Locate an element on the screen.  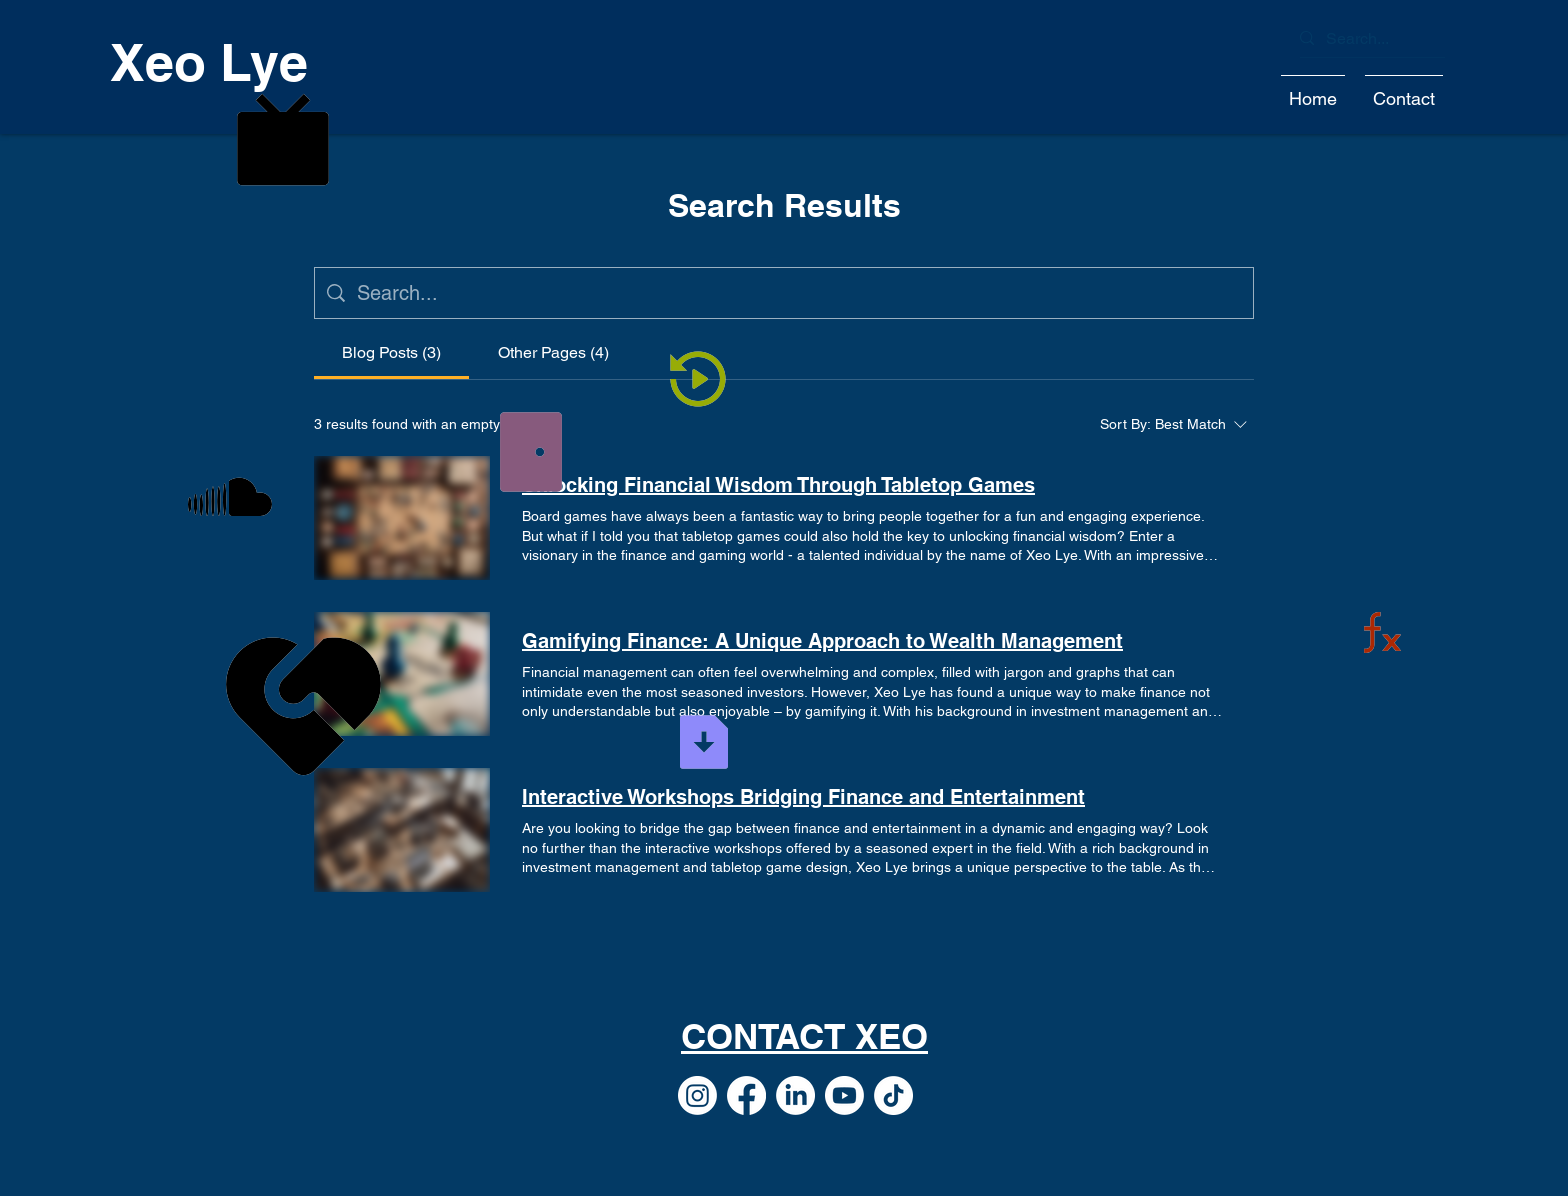
access customer service or support is located at coordinates (303, 705).